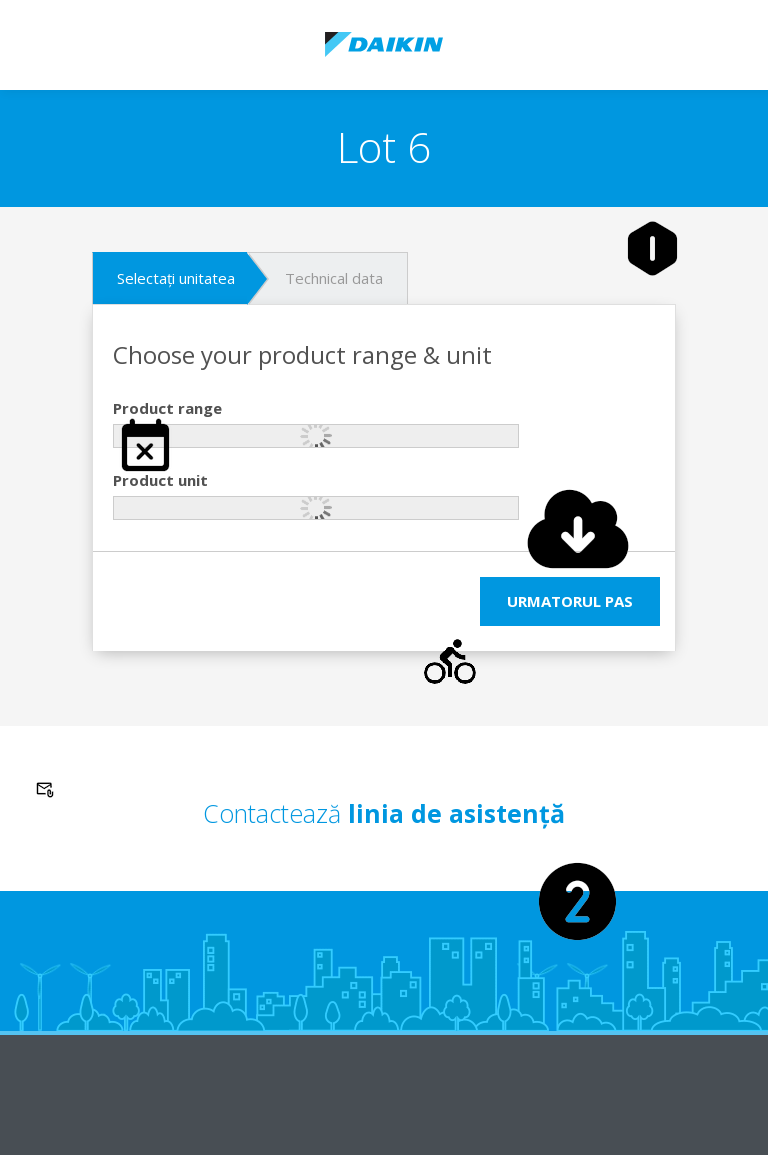  I want to click on download file from cloud storage, so click(578, 529).